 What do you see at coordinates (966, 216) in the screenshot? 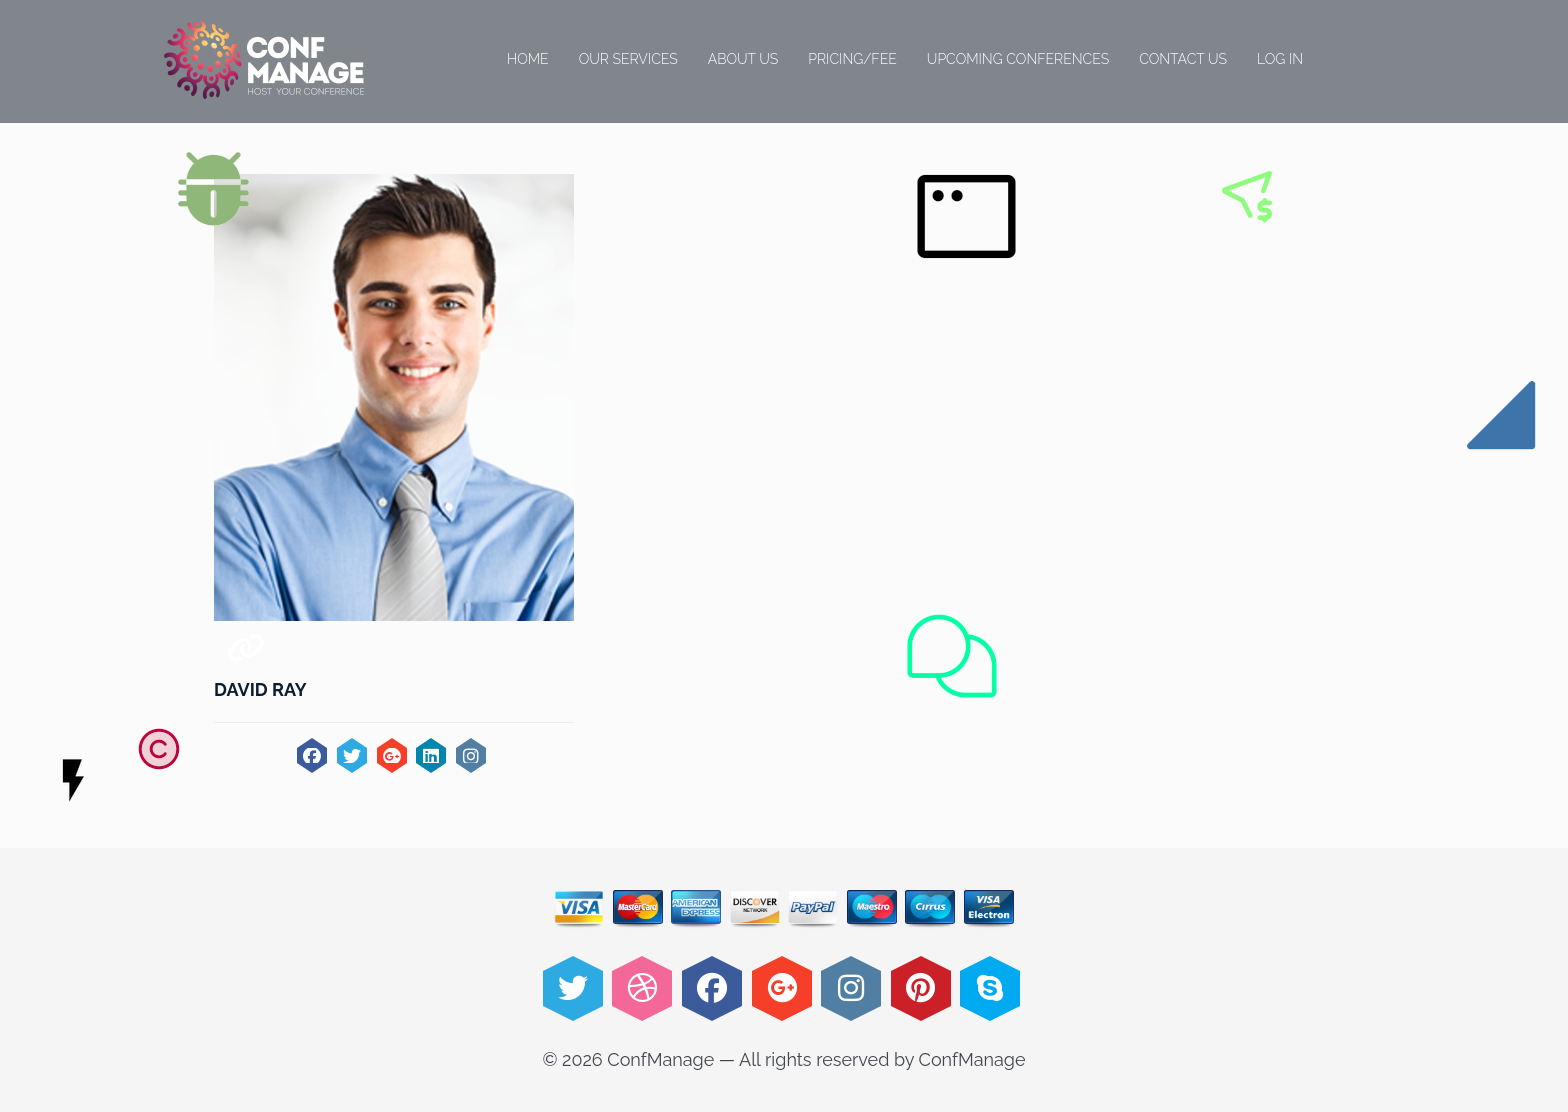
I see `open a new application window` at bounding box center [966, 216].